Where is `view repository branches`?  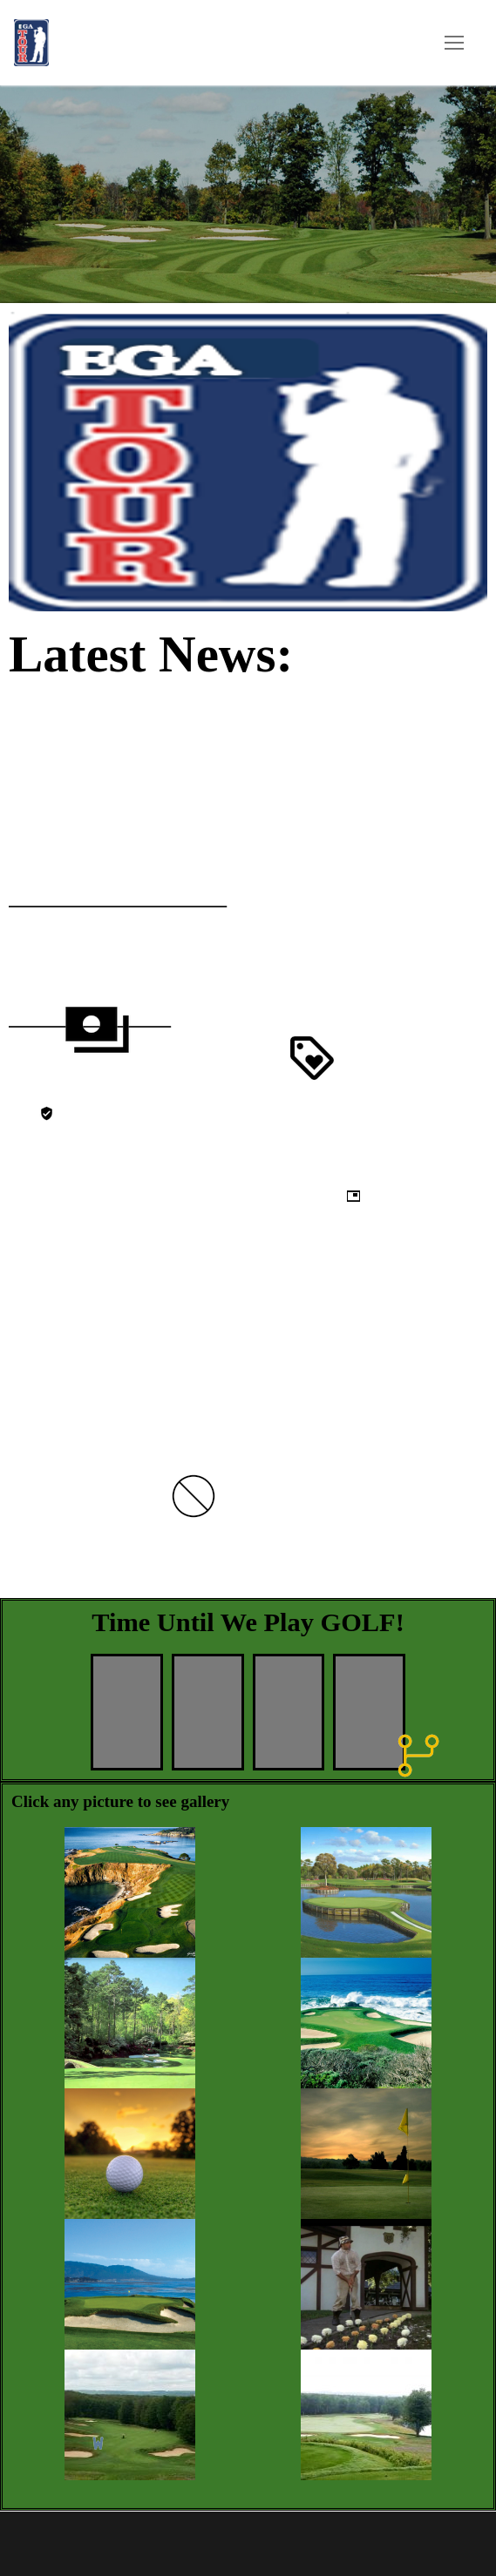
view repository branches is located at coordinates (416, 1756).